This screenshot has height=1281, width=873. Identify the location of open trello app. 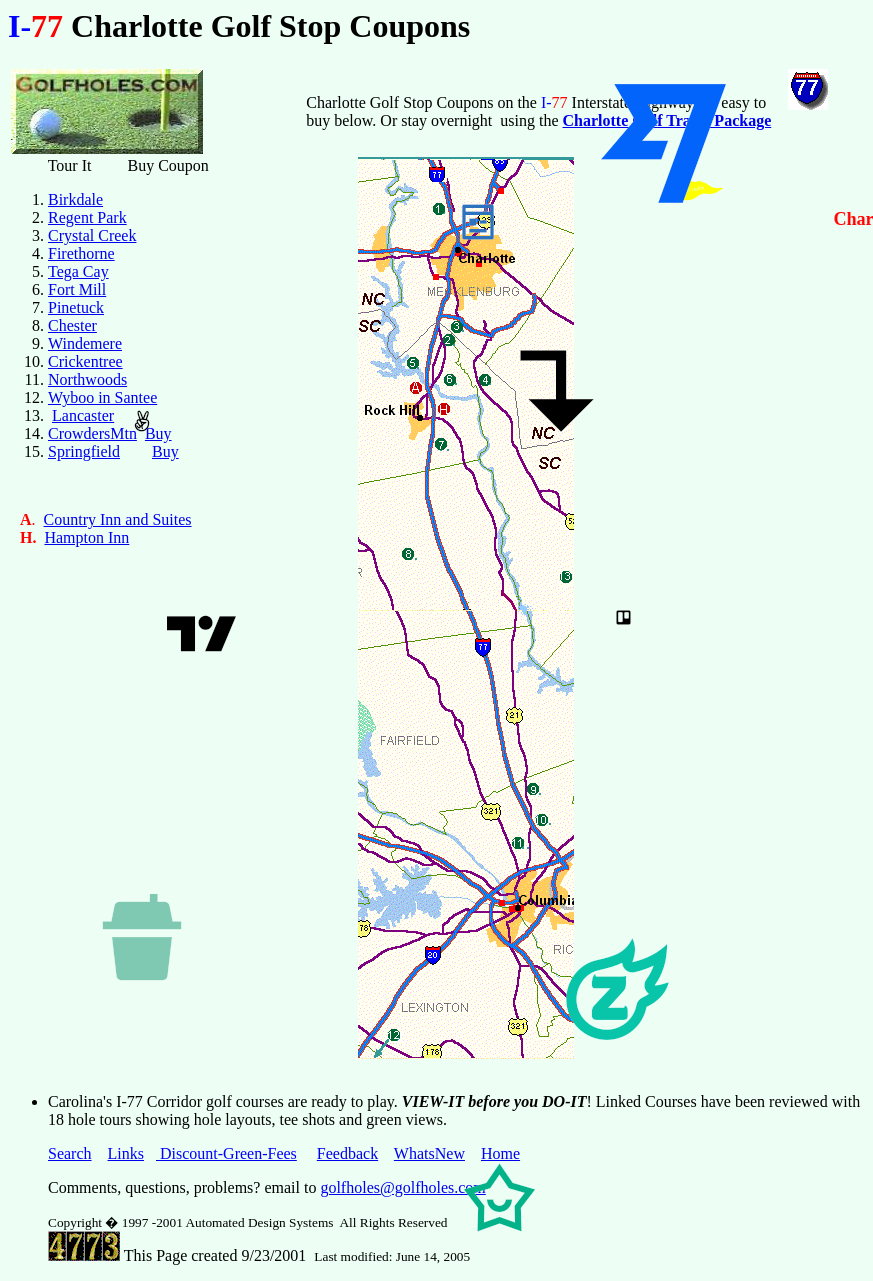
(623, 617).